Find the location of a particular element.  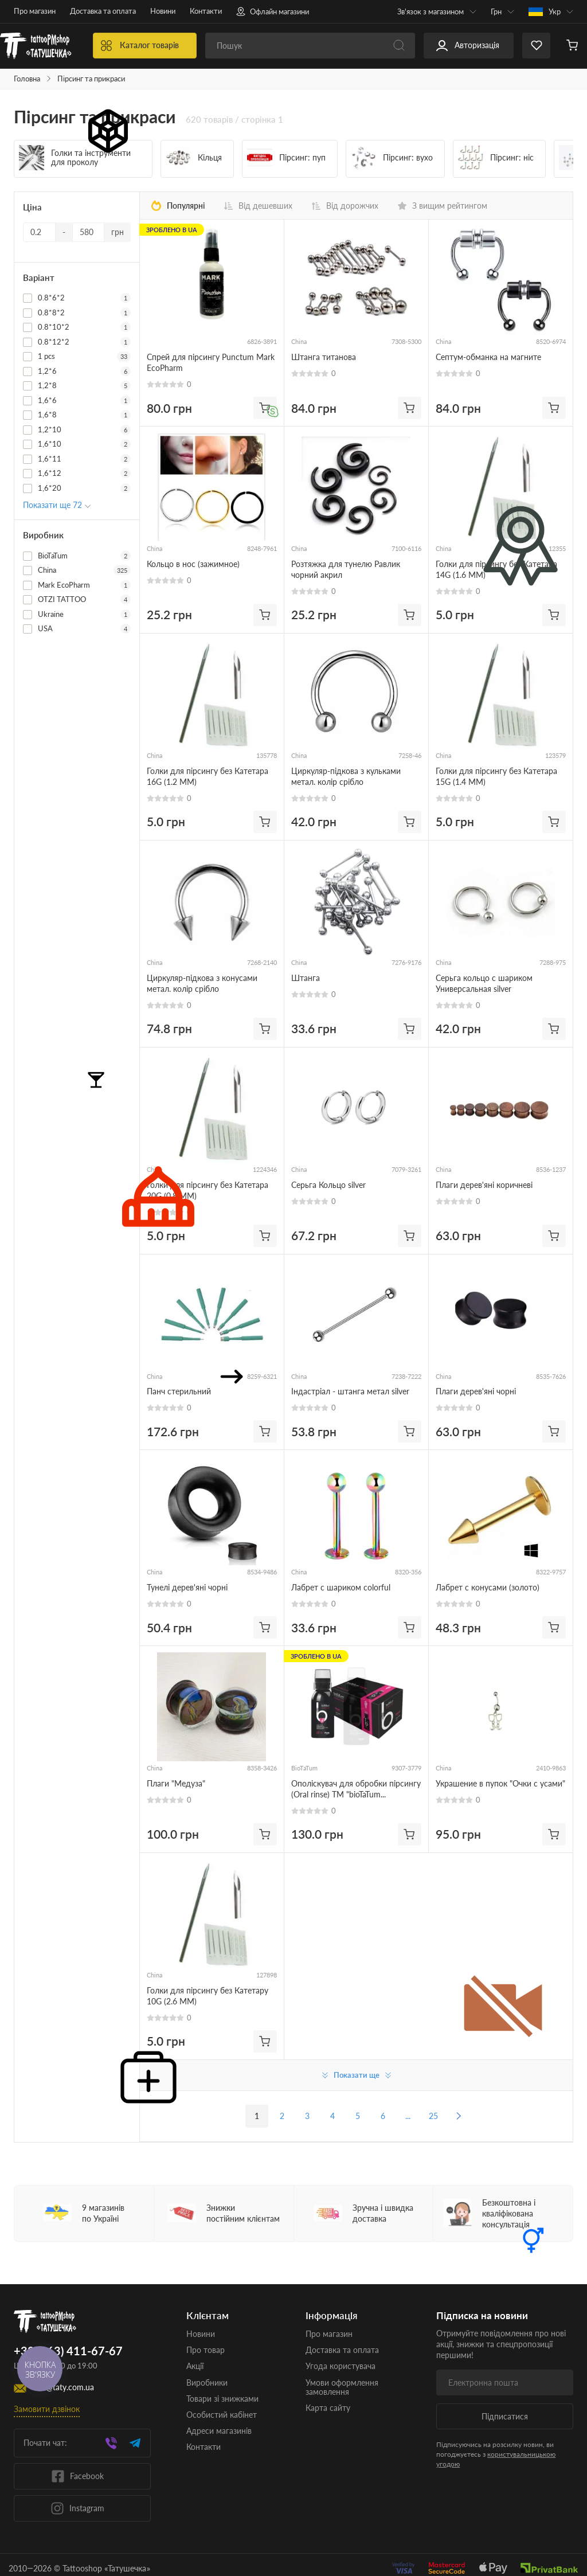

open Skype app is located at coordinates (272, 411).